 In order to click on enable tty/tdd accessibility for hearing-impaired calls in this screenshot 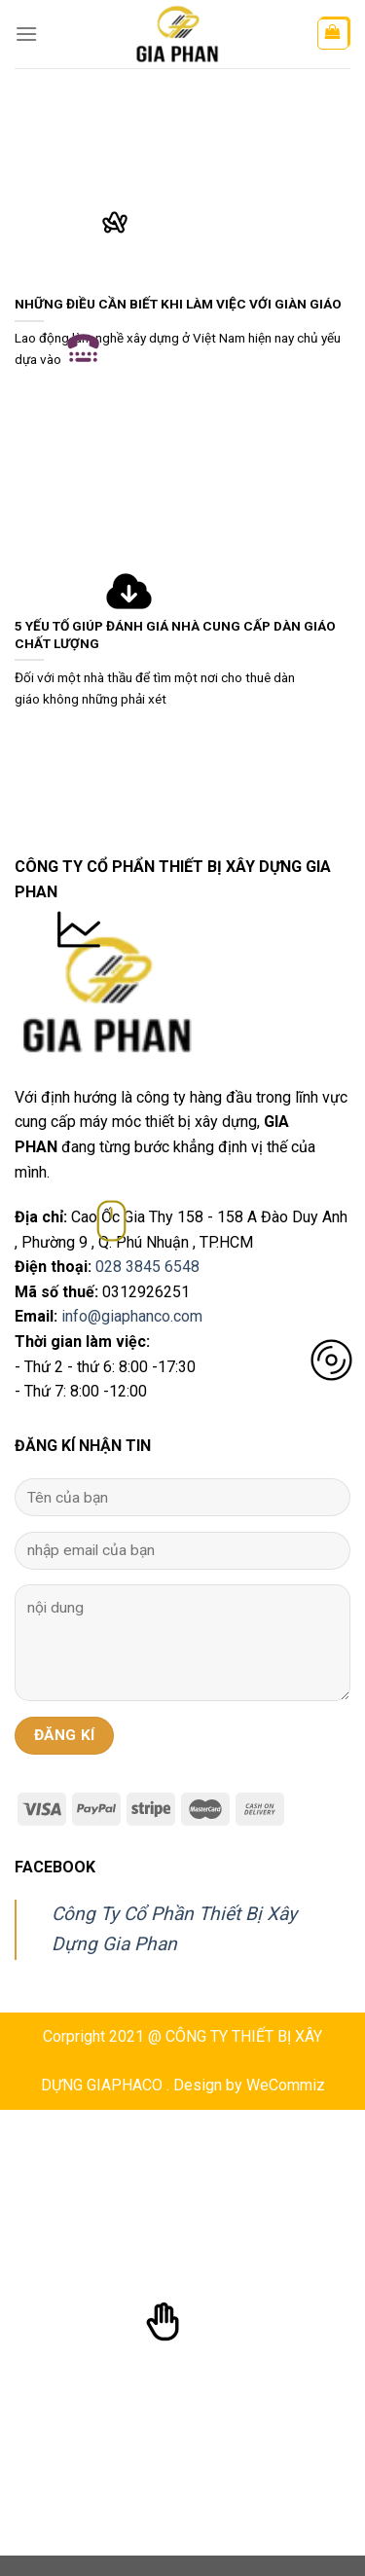, I will do `click(83, 347)`.